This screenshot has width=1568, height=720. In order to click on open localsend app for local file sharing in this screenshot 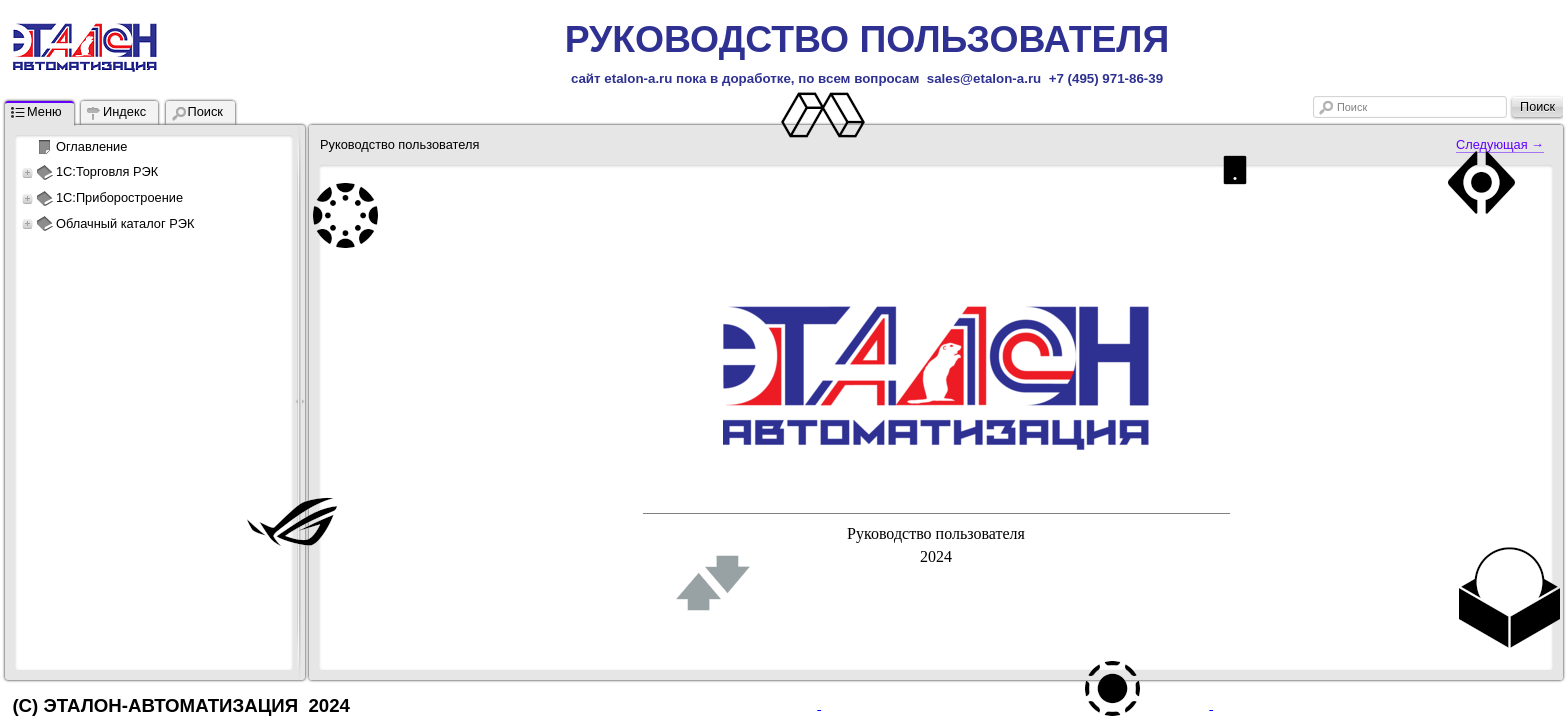, I will do `click(1112, 688)`.